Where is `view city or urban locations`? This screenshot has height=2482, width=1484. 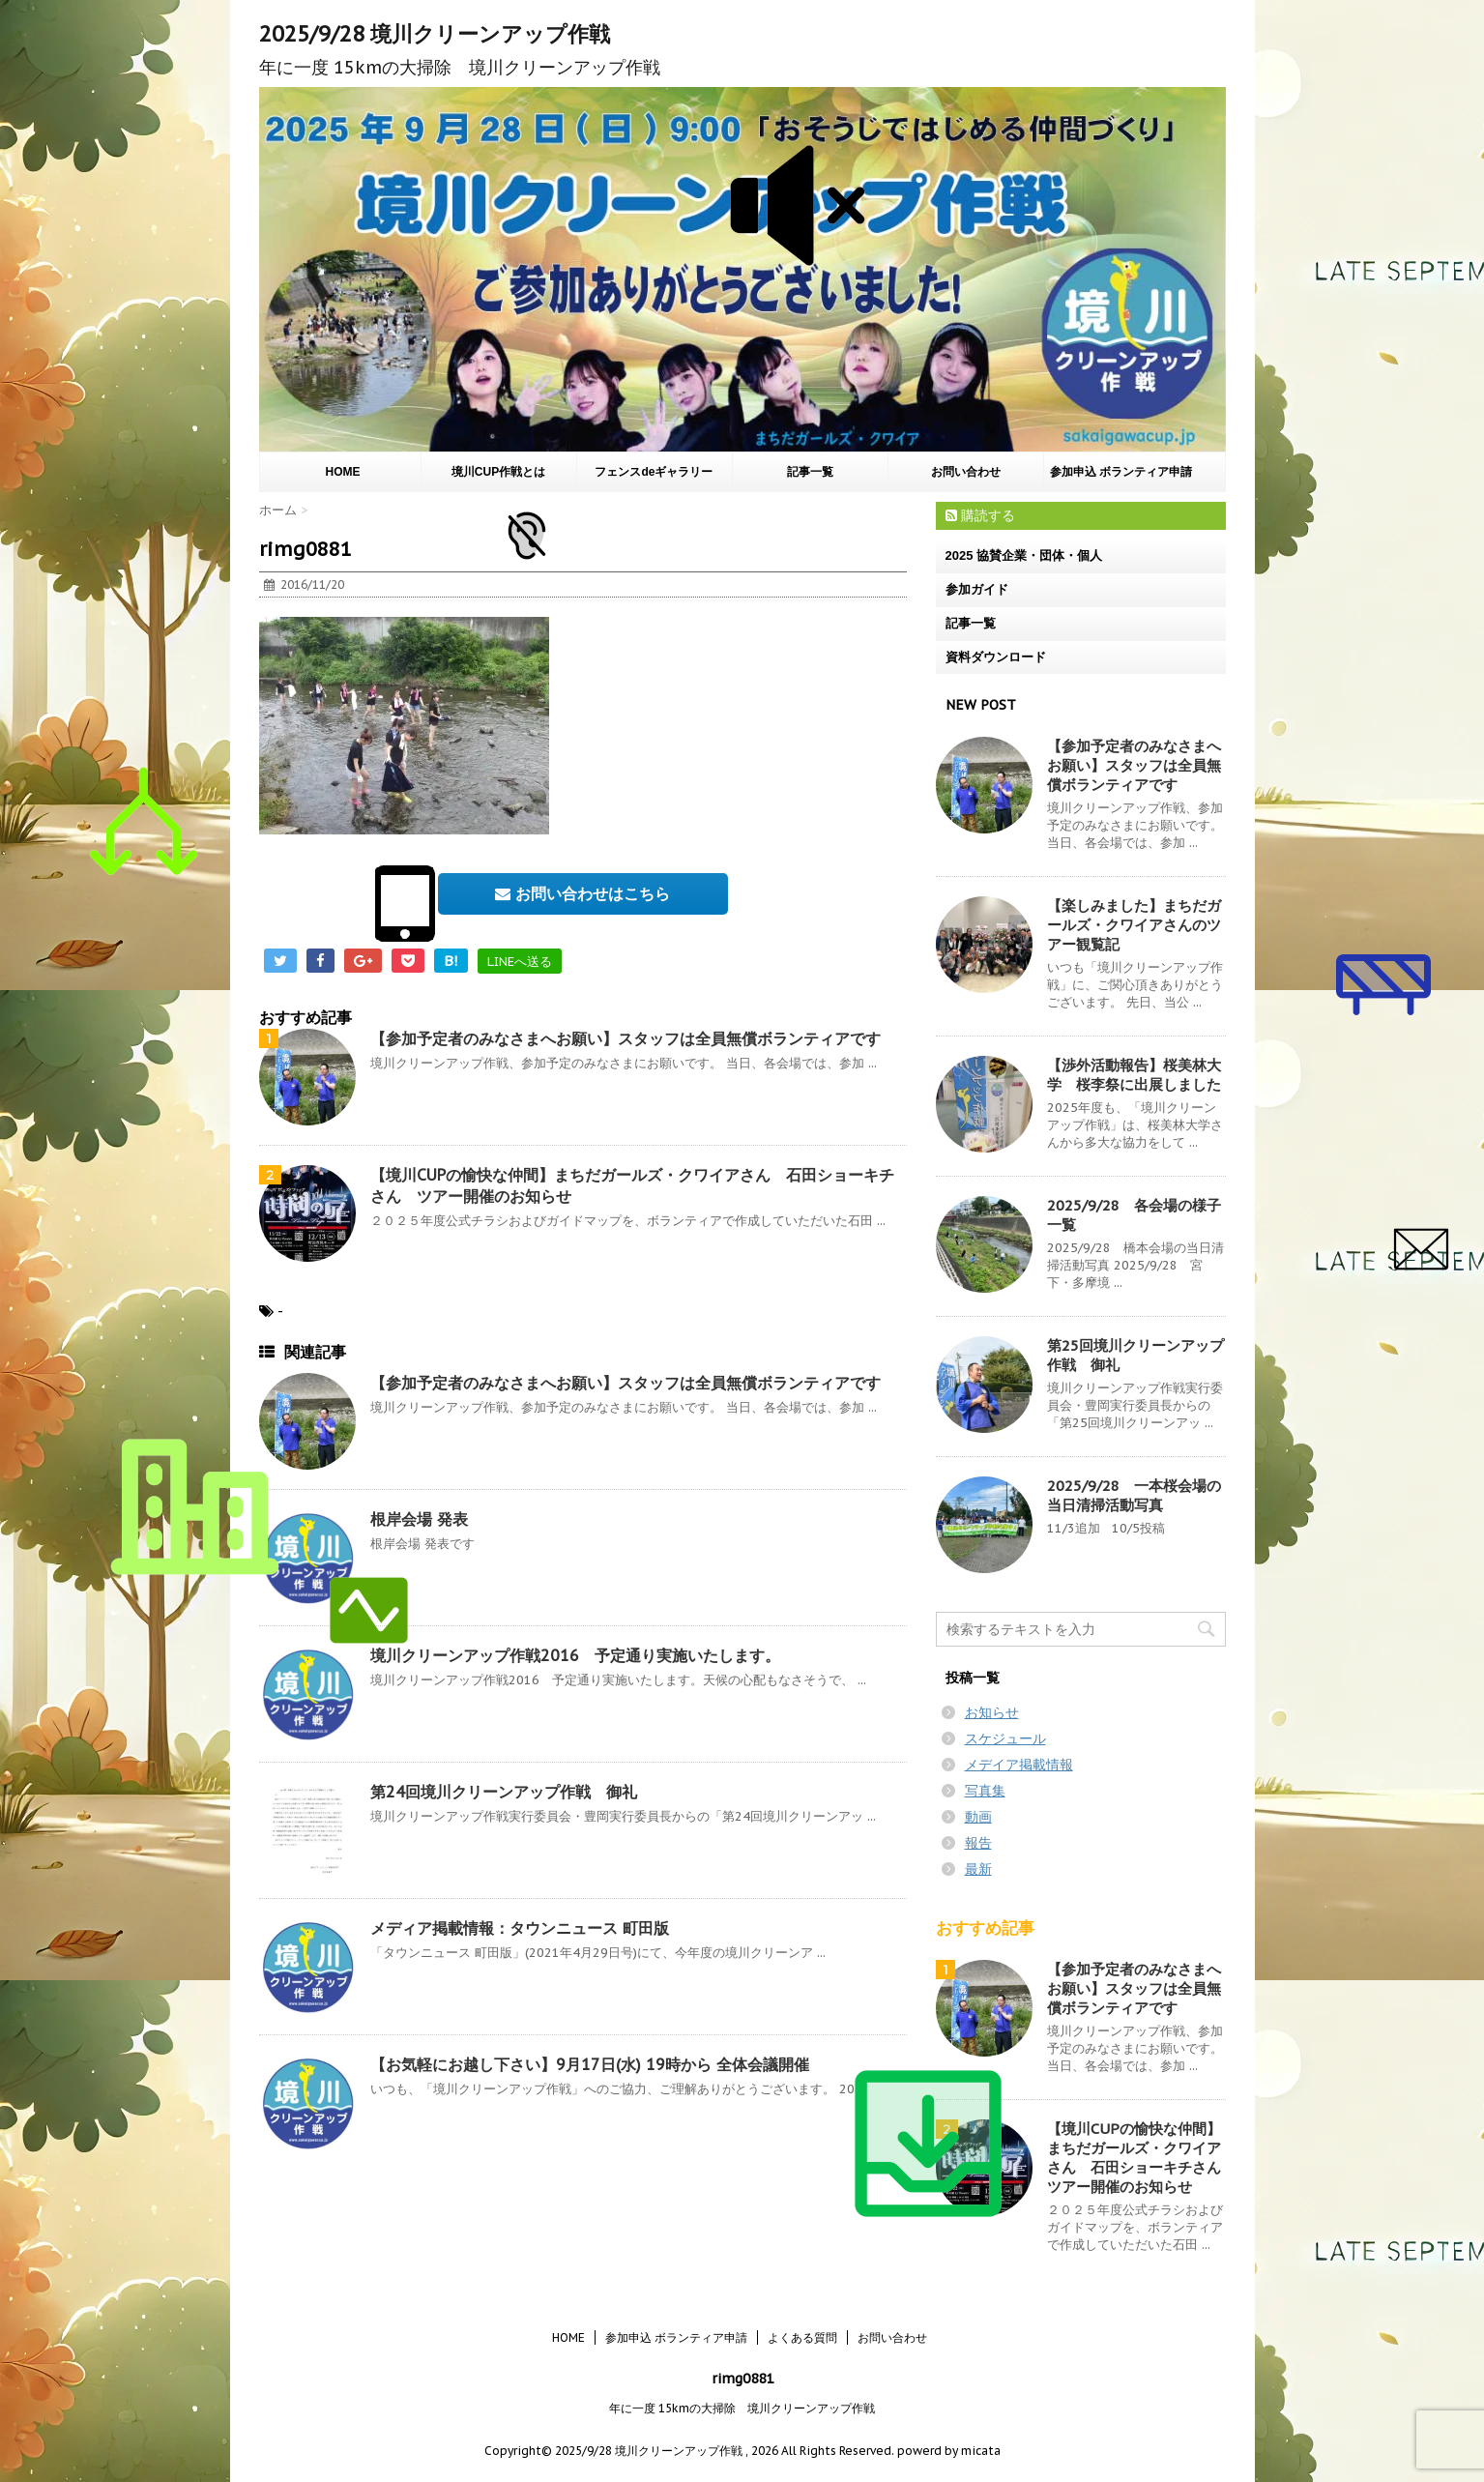 view city or urban locations is located at coordinates (194, 1506).